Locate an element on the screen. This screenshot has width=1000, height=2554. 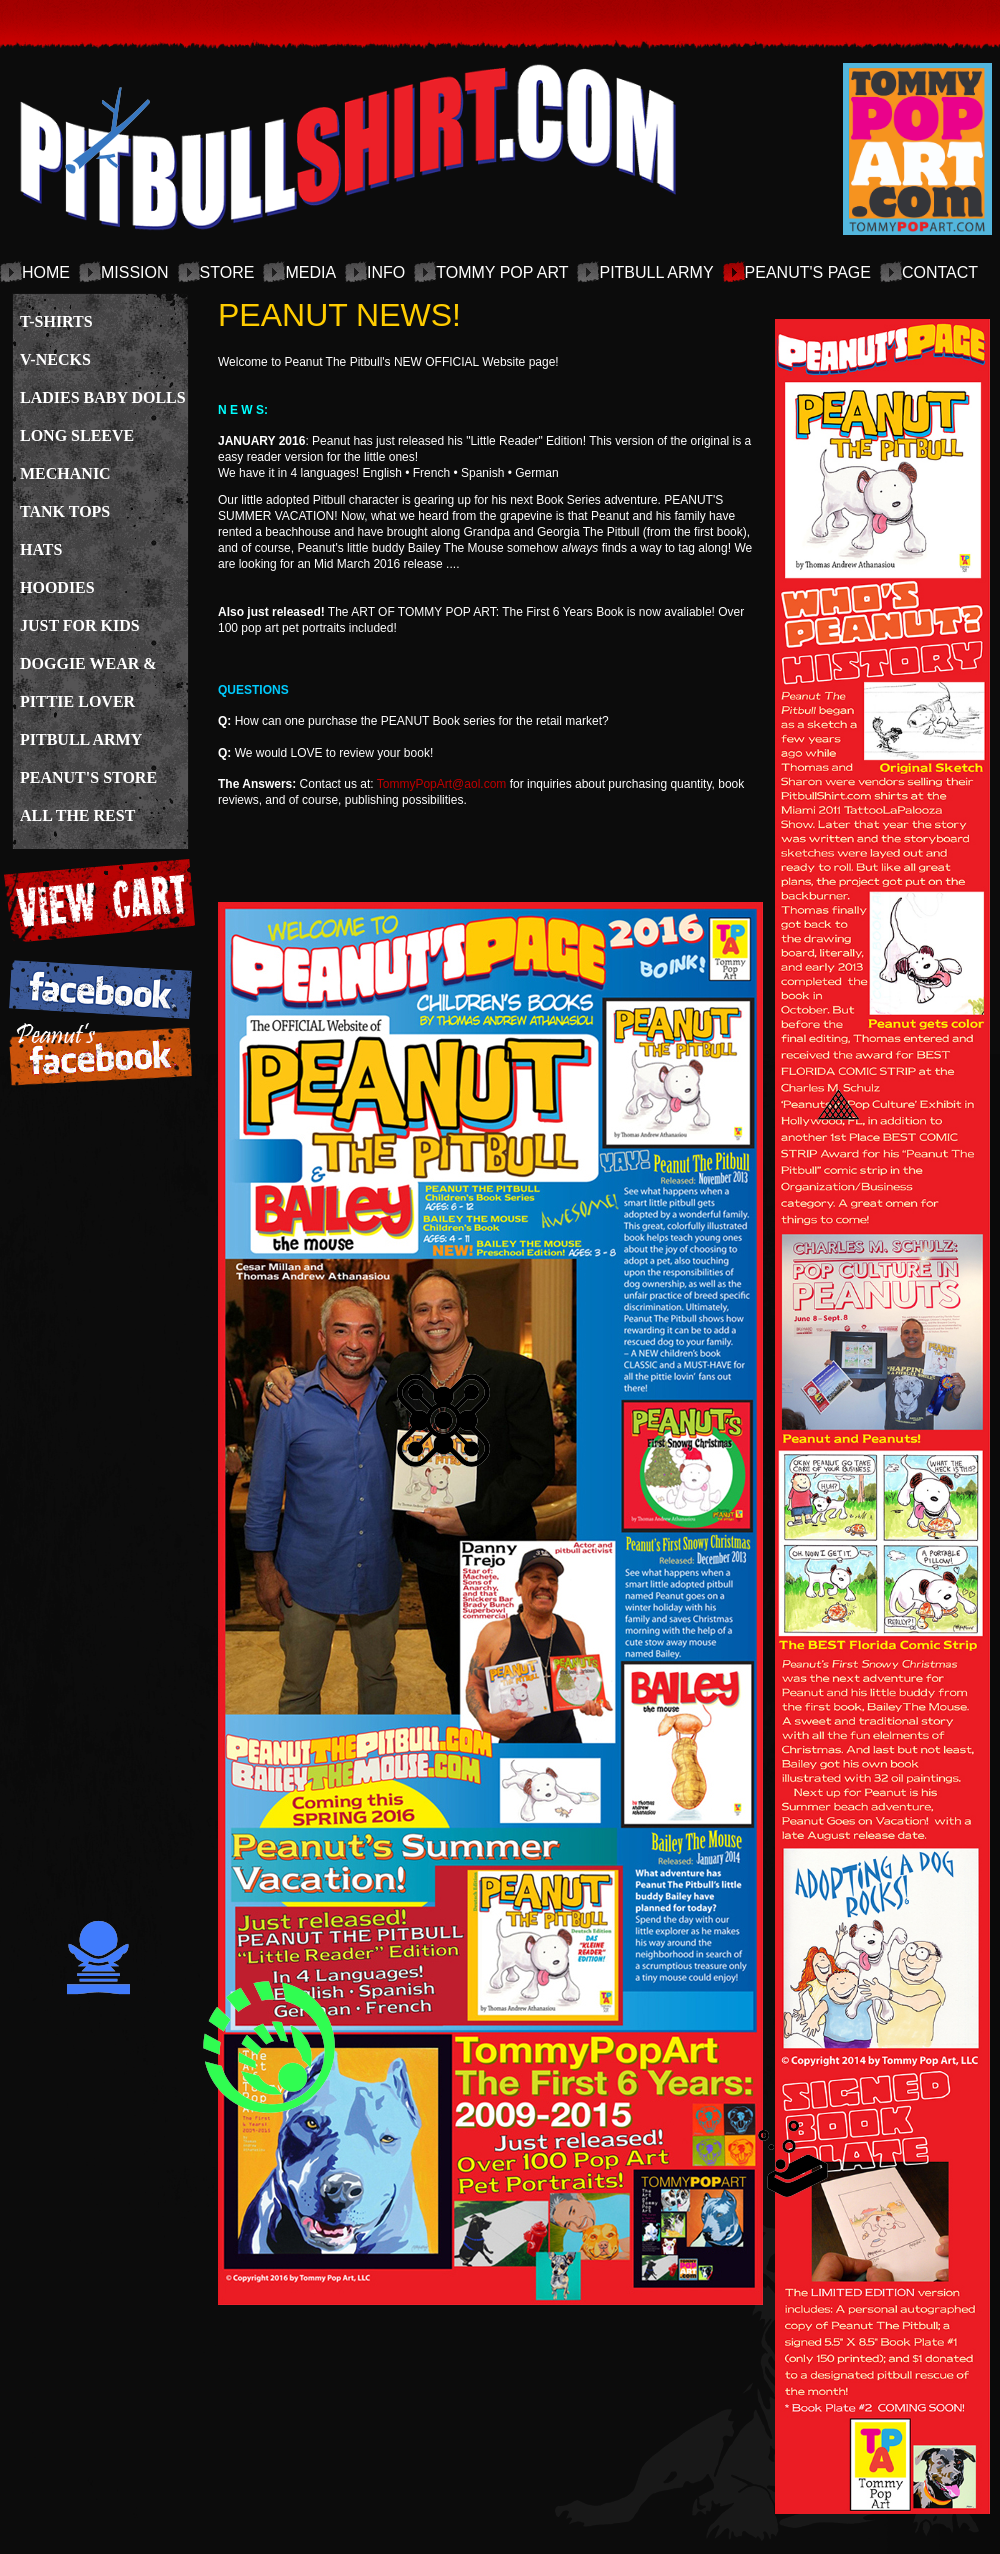
activate sonic or speed boost ability is located at coordinates (269, 2047).